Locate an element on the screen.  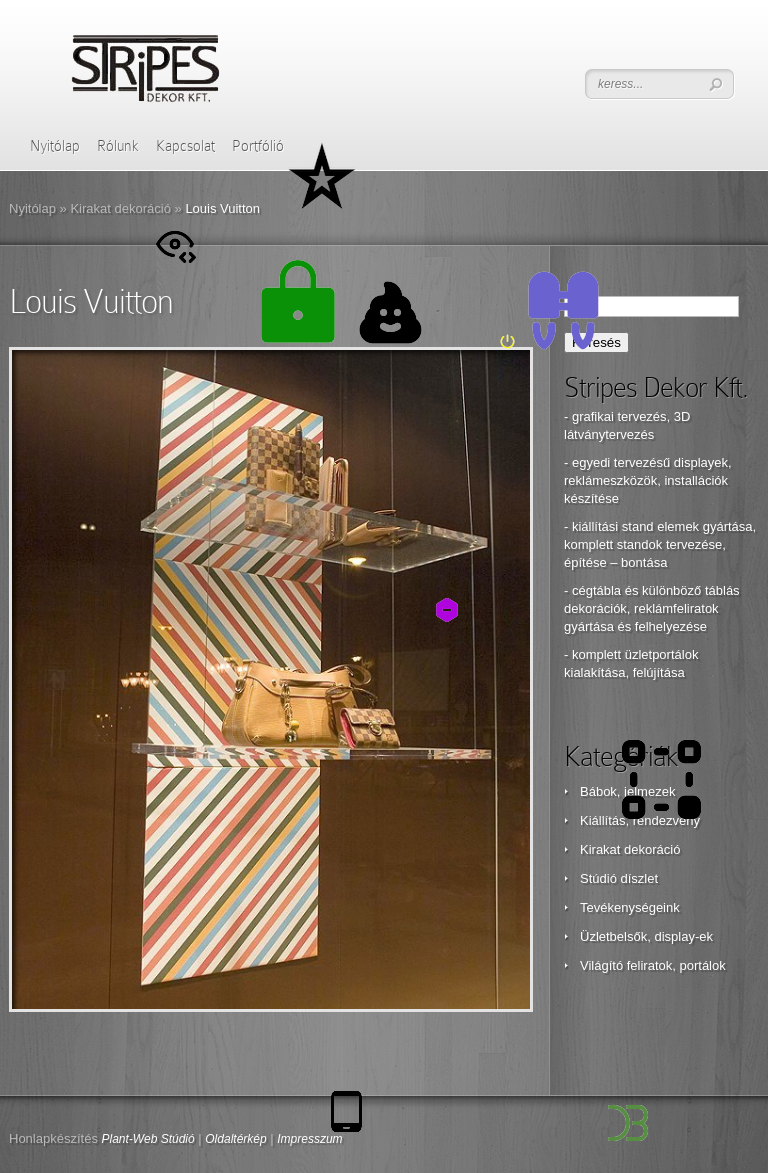
rate or review an item is located at coordinates (322, 176).